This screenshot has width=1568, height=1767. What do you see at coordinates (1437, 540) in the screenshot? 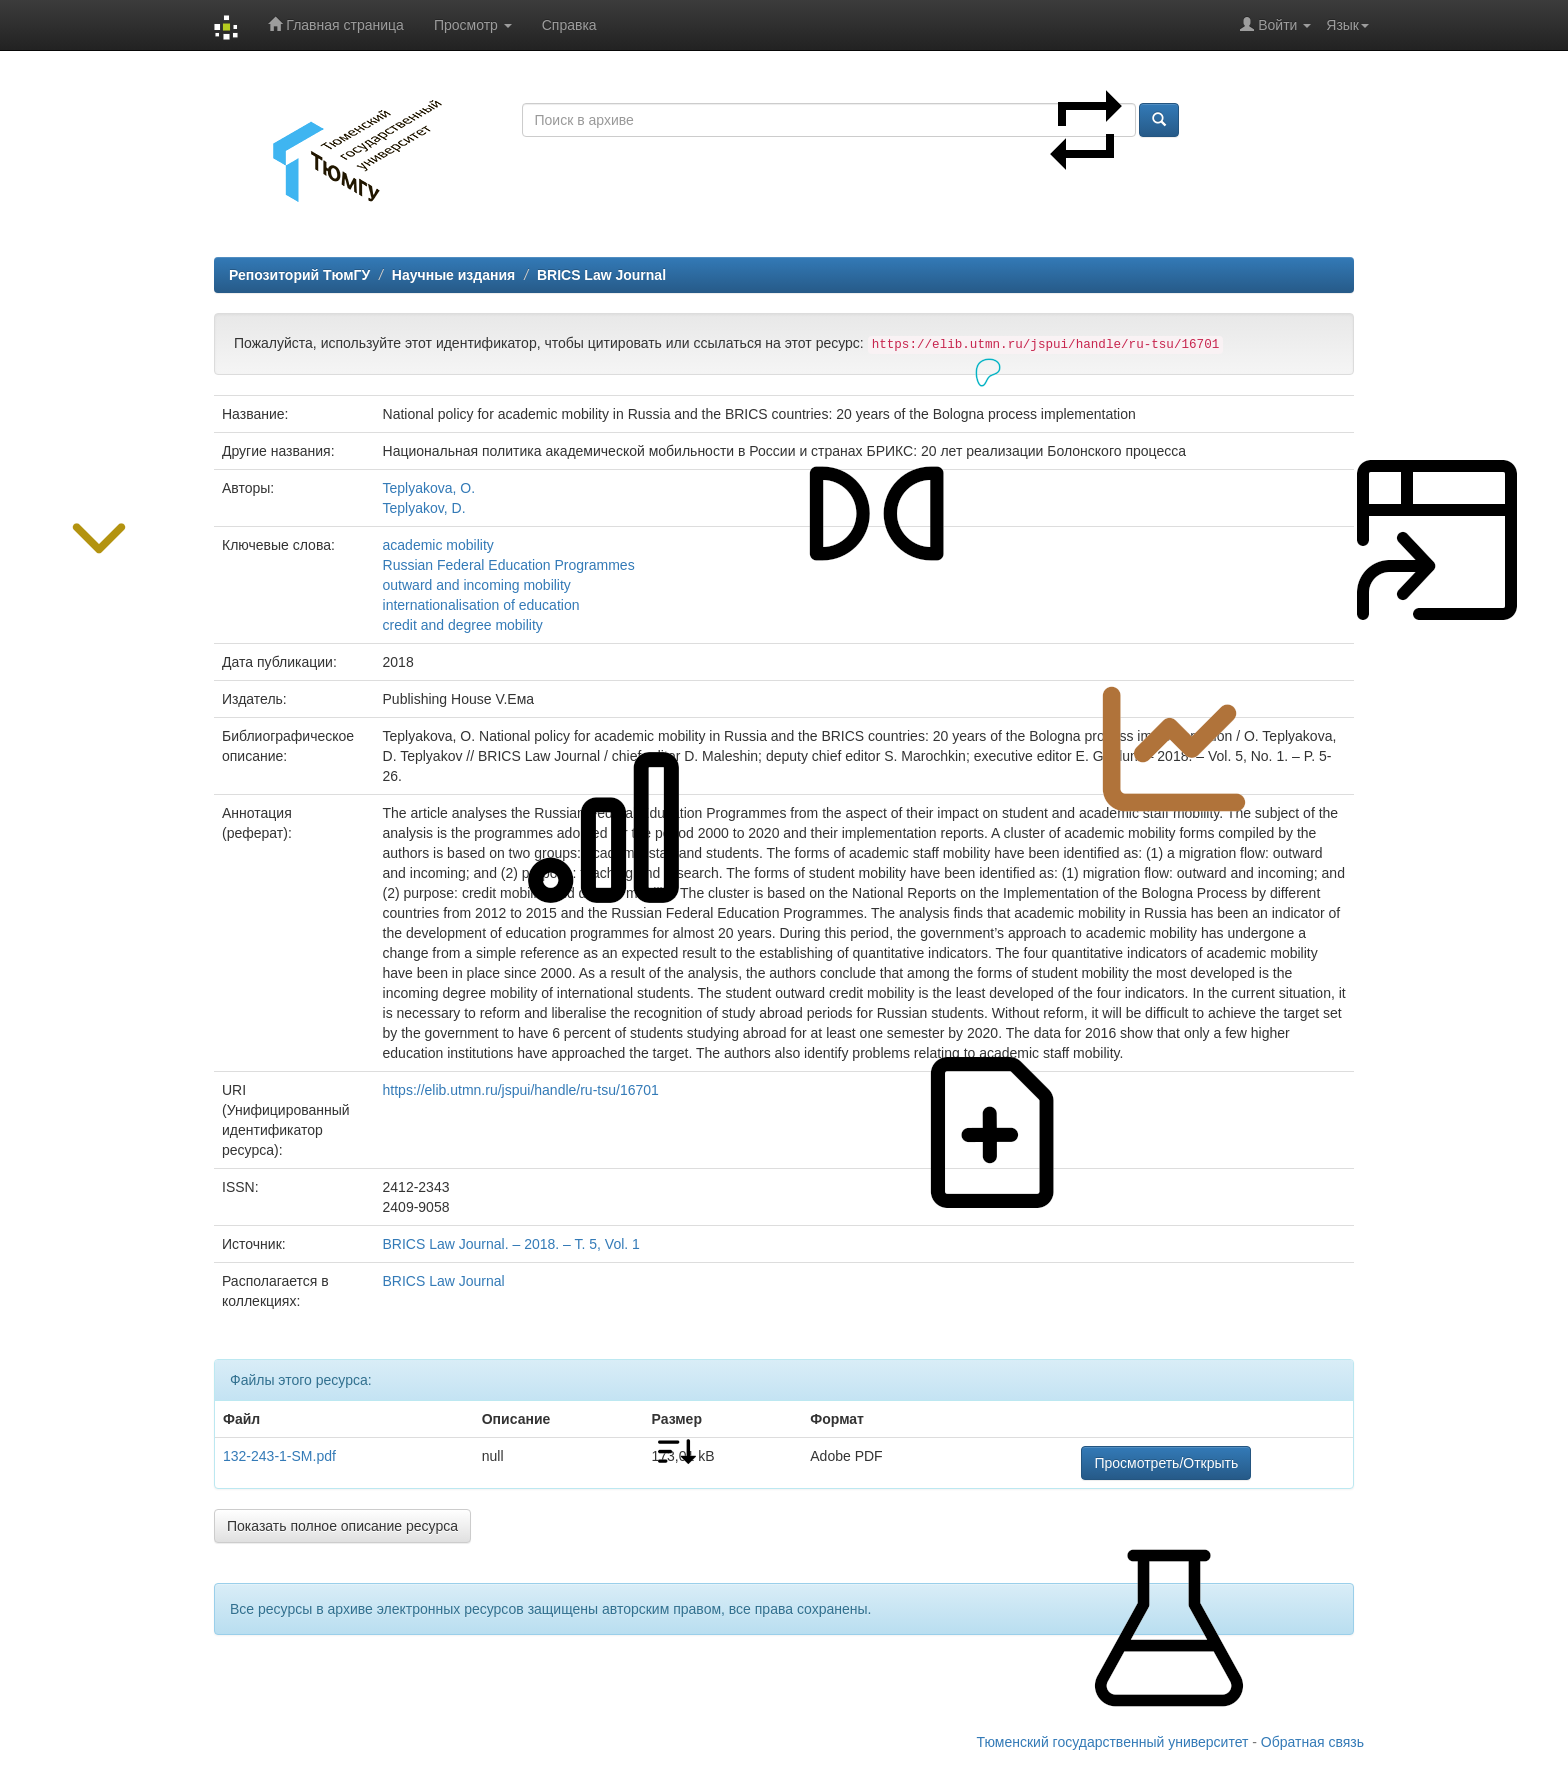
I see `create a symbolic link to this project` at bounding box center [1437, 540].